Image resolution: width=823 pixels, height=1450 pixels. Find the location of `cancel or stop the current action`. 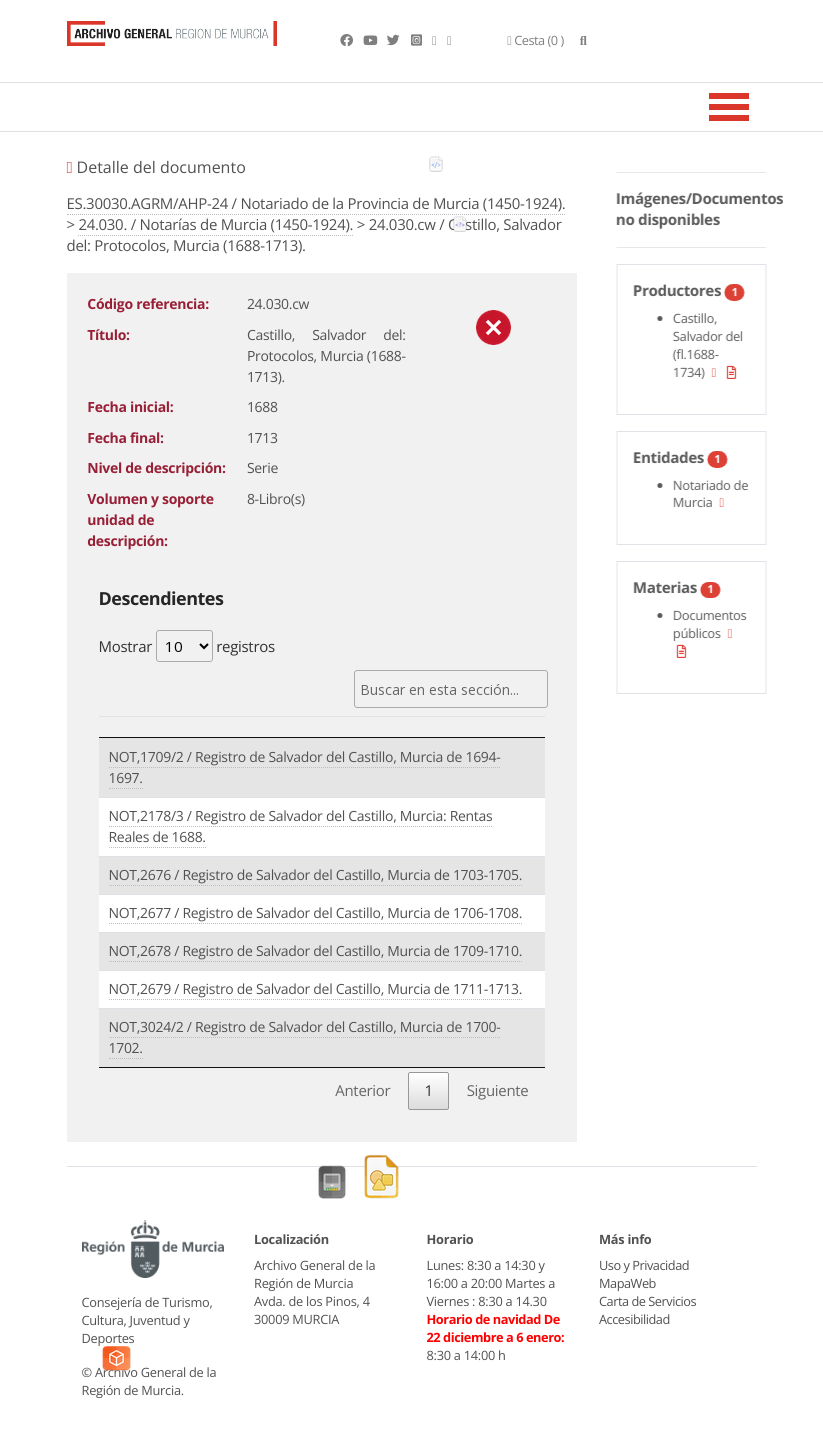

cancel or stop the current action is located at coordinates (493, 327).